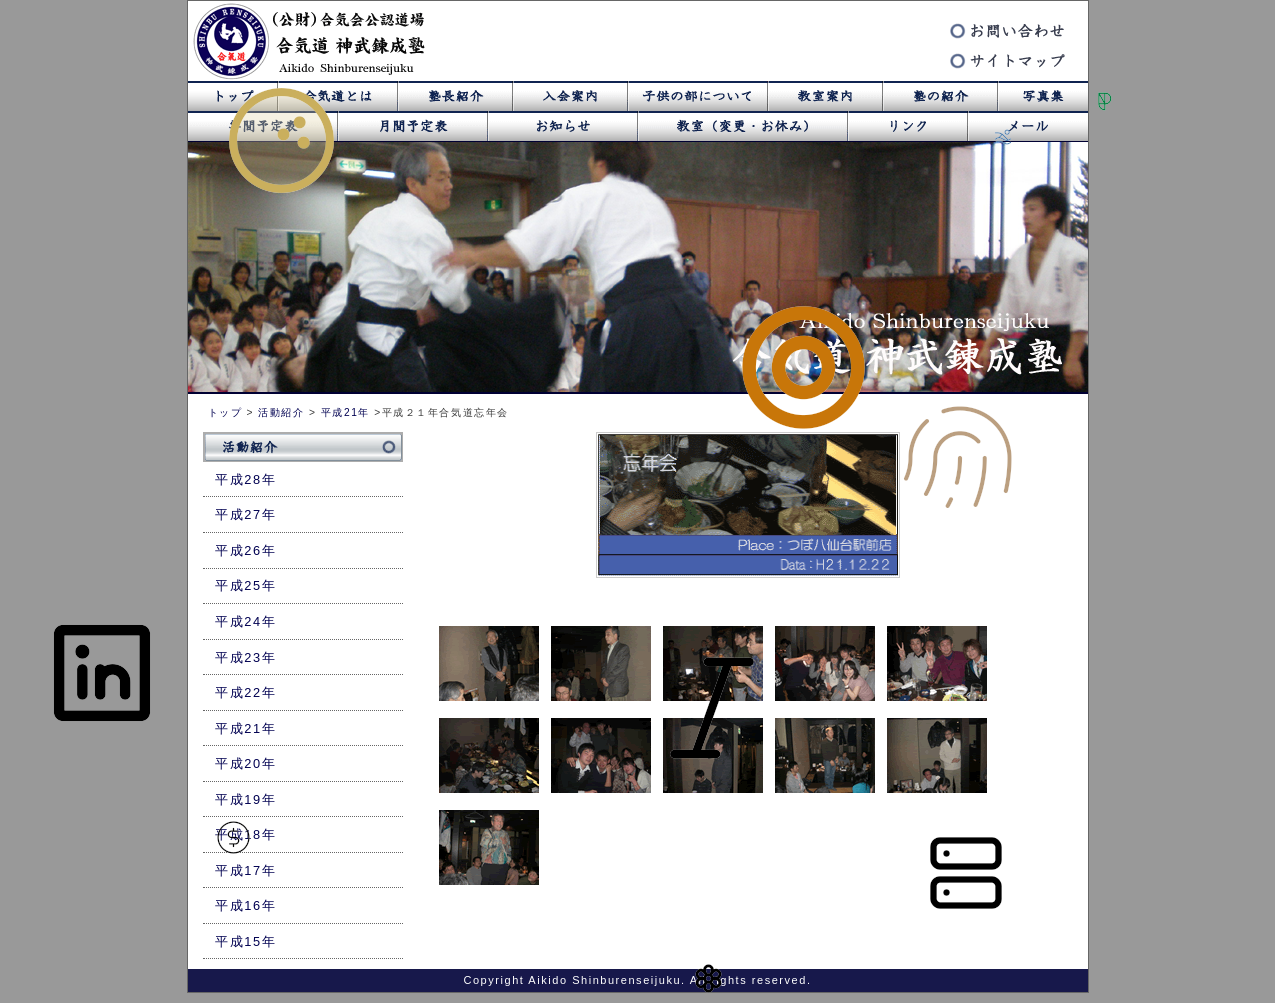 Image resolution: width=1275 pixels, height=1003 pixels. Describe the element at coordinates (281, 140) in the screenshot. I see `access bowling or sports games` at that location.